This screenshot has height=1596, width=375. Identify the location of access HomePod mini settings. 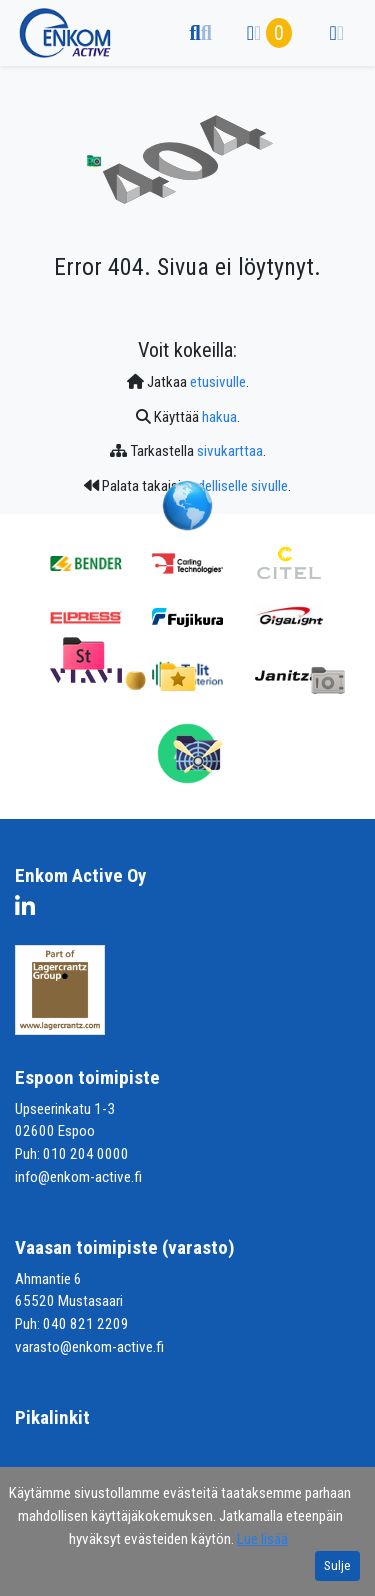
(135, 682).